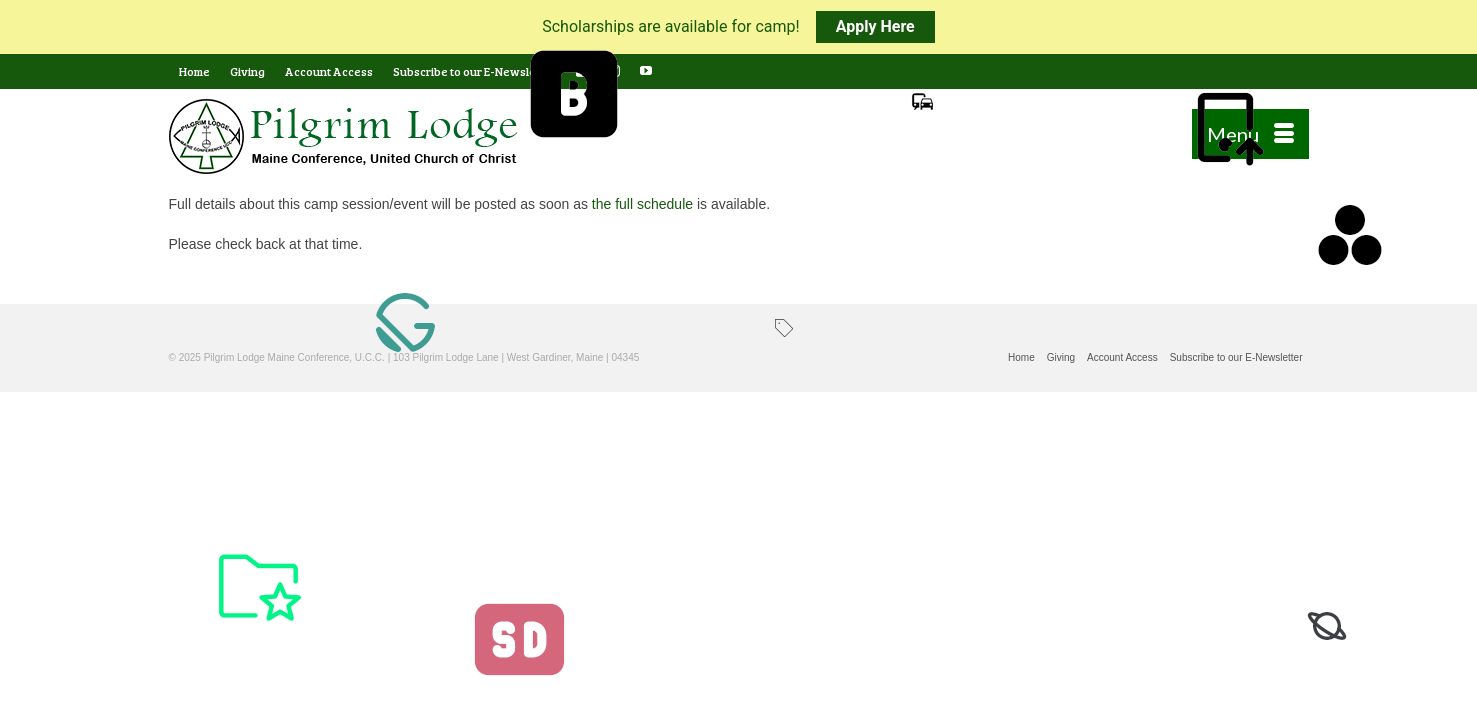 This screenshot has height=720, width=1477. Describe the element at coordinates (1225, 127) in the screenshot. I see `upload content to tablet device` at that location.